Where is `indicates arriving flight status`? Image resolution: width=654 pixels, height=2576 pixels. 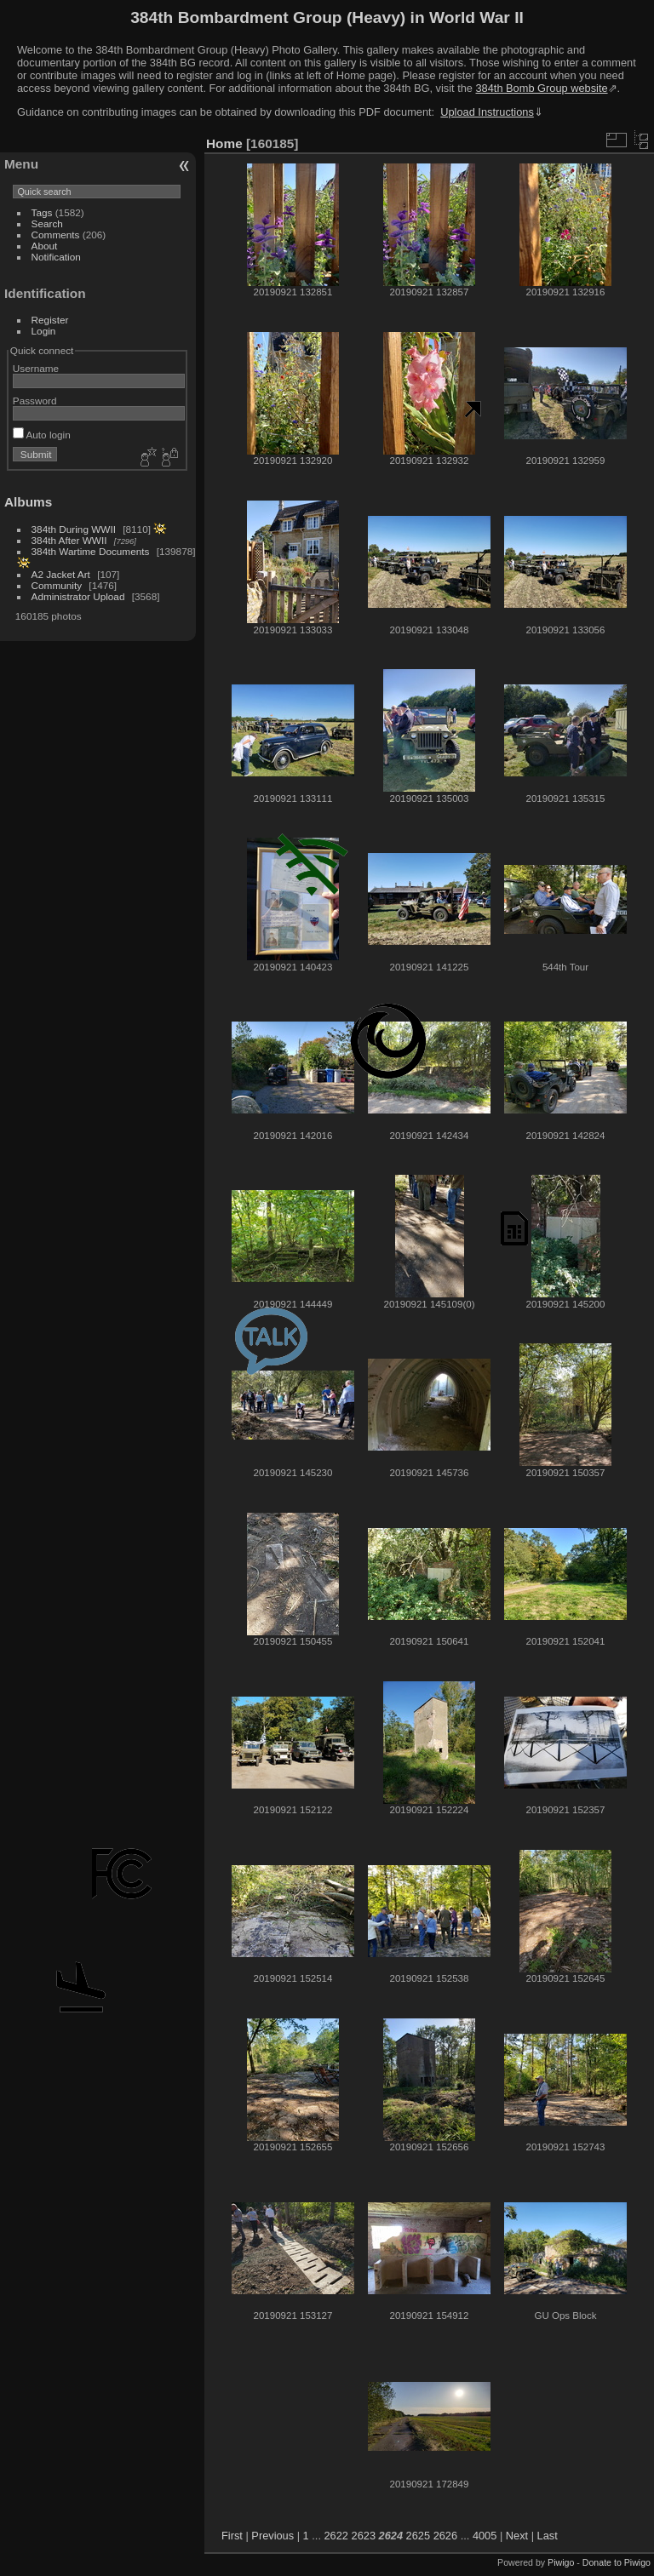
indicates arriving flight status is located at coordinates (81, 1988).